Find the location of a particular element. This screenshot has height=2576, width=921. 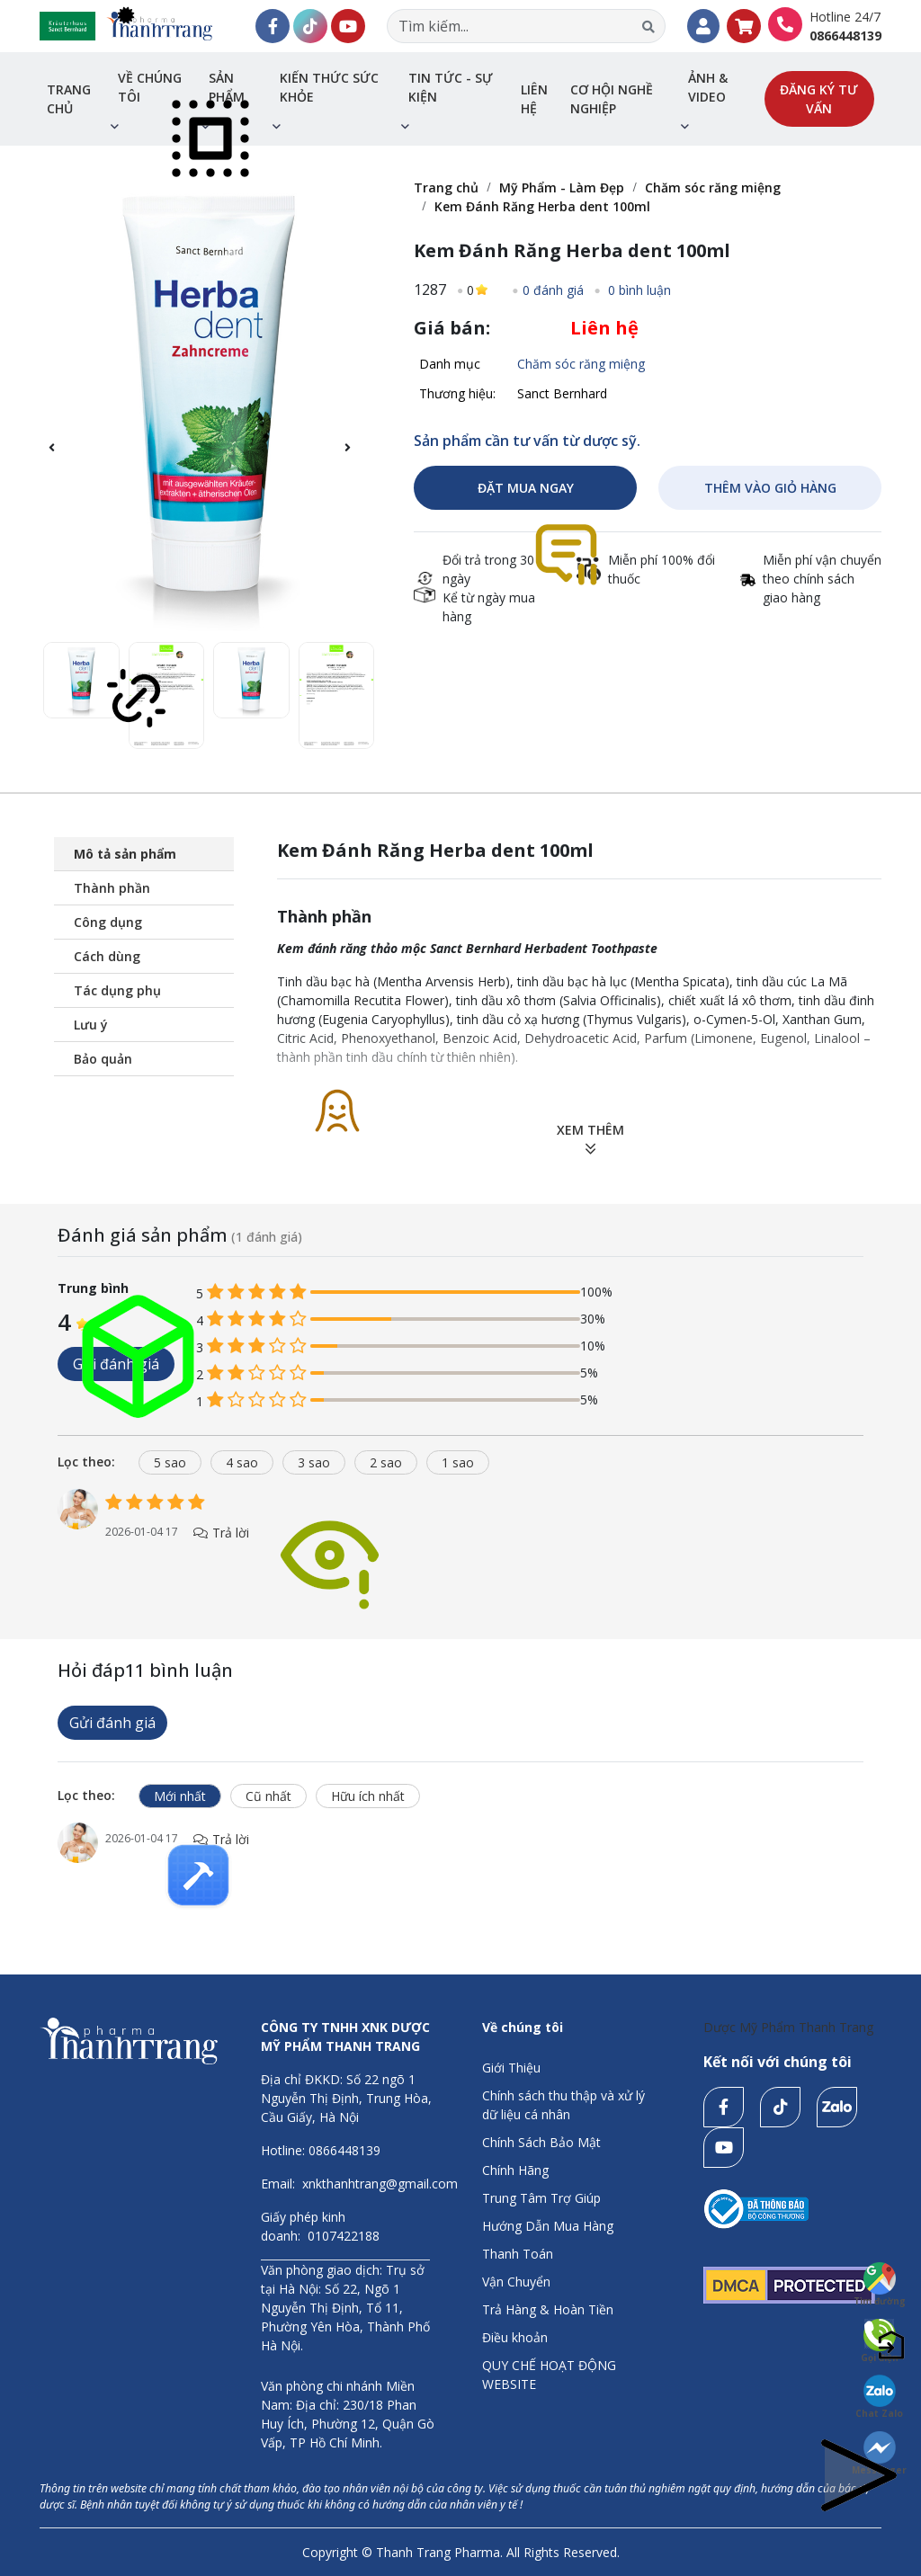

pause message notifications is located at coordinates (566, 551).